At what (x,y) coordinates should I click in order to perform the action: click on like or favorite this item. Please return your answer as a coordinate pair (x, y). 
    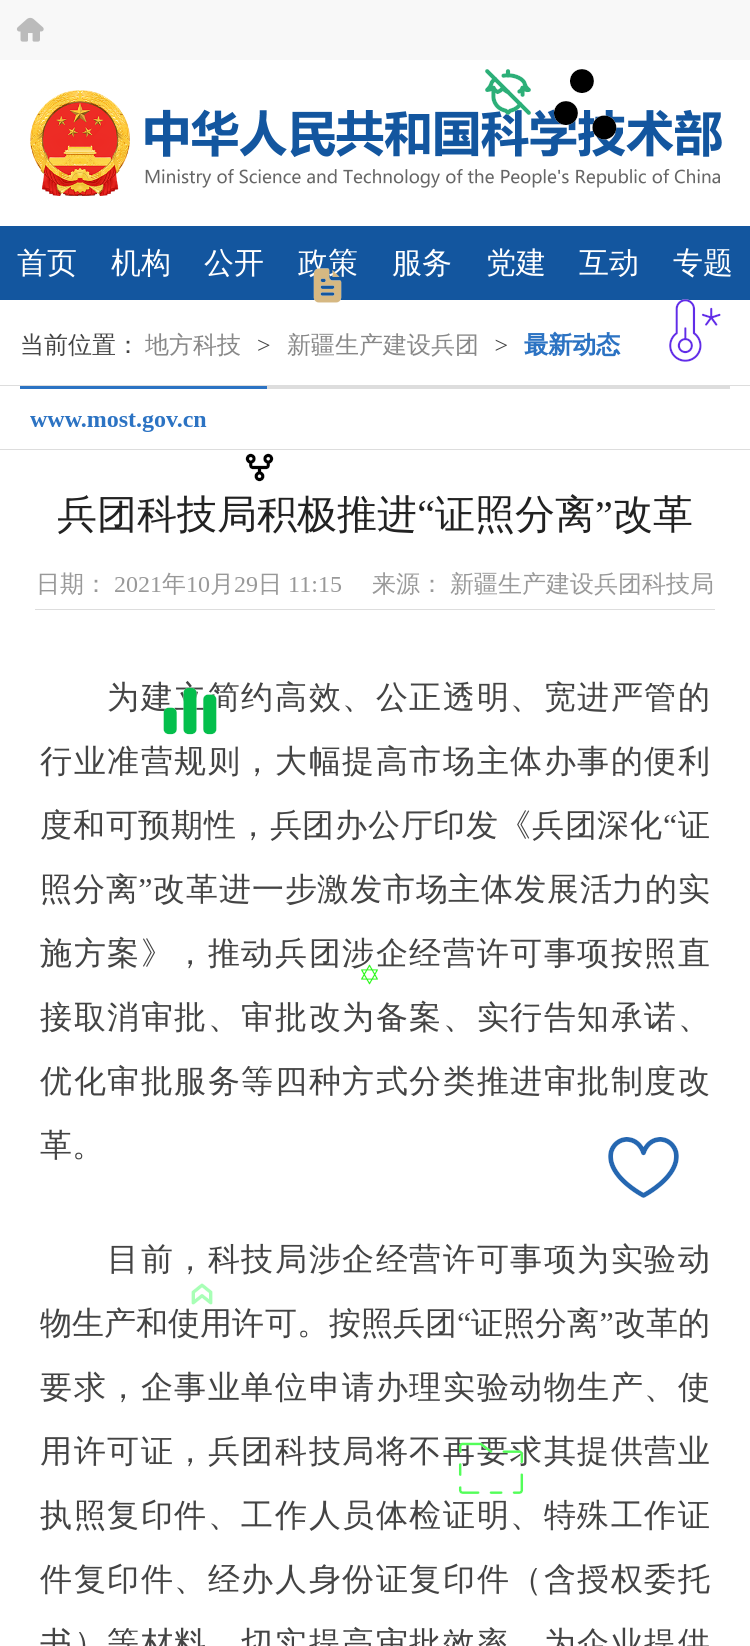
    Looking at the image, I should click on (643, 1167).